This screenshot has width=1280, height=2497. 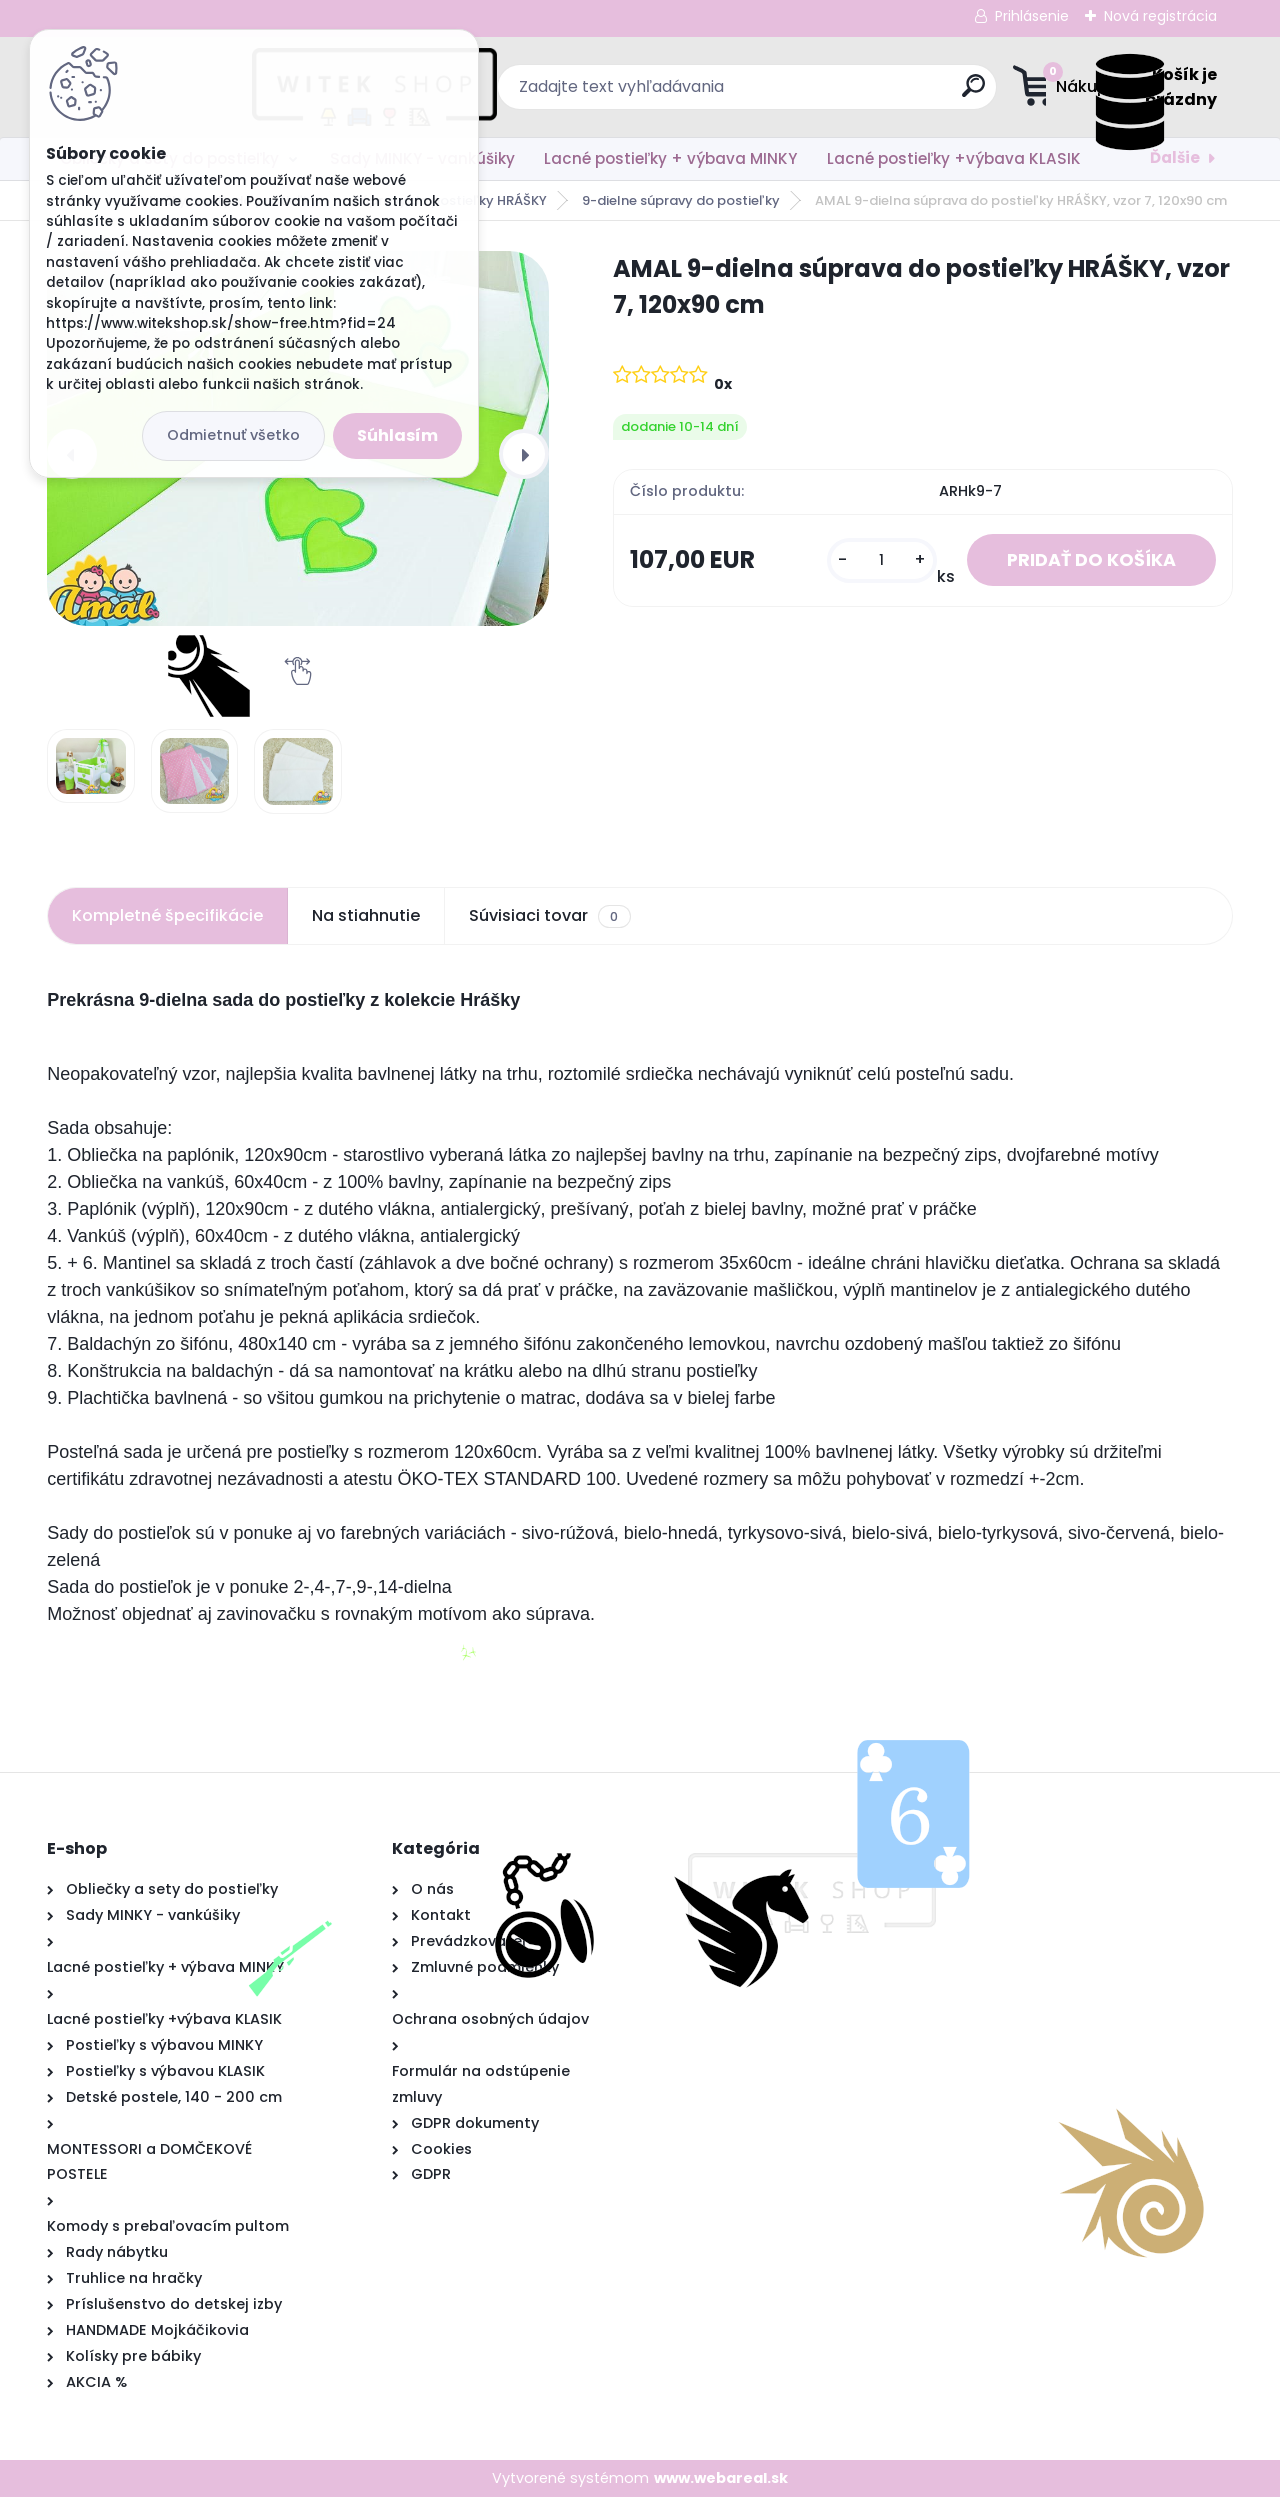 I want to click on access database storage, so click(x=1130, y=102).